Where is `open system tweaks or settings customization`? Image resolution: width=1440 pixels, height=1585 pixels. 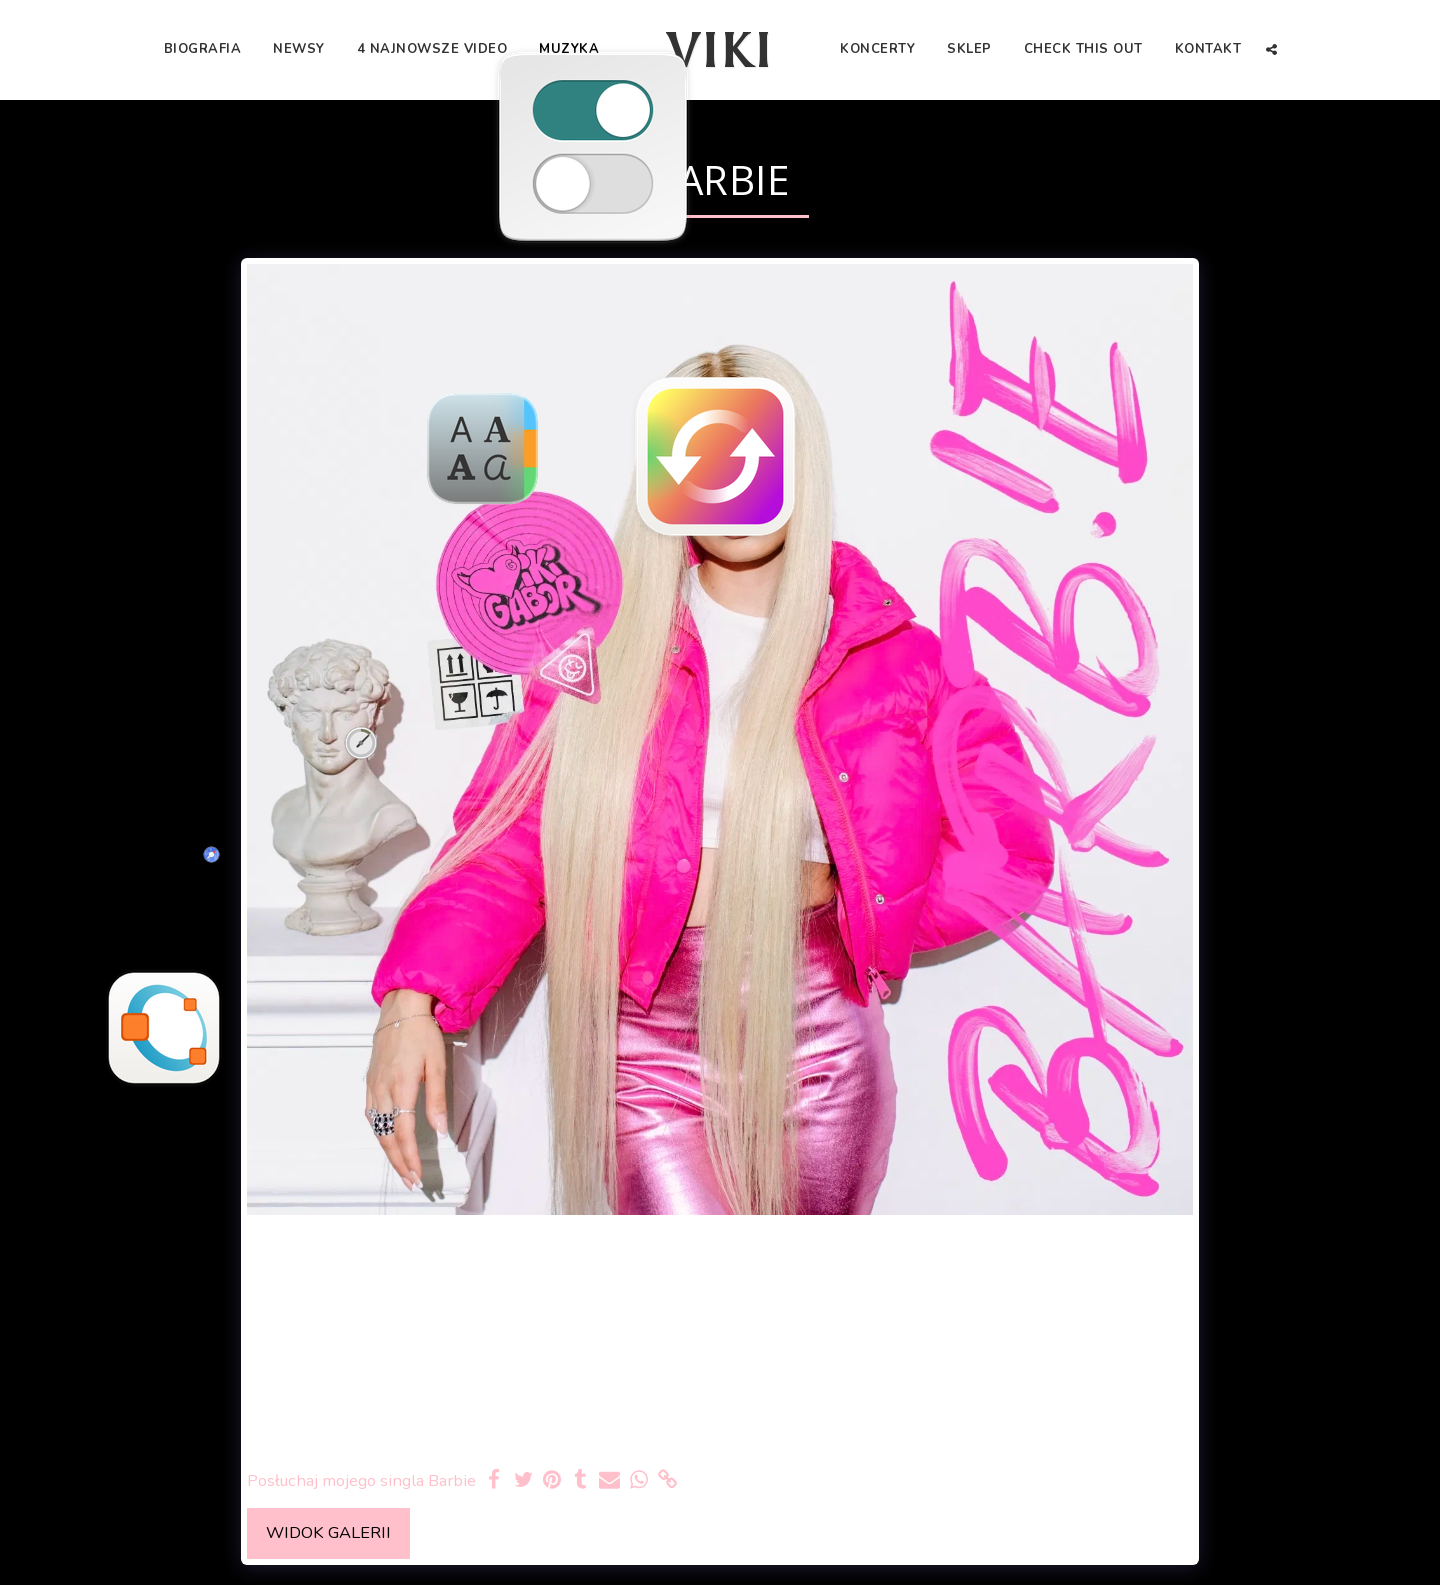 open system tweaks or settings customization is located at coordinates (593, 147).